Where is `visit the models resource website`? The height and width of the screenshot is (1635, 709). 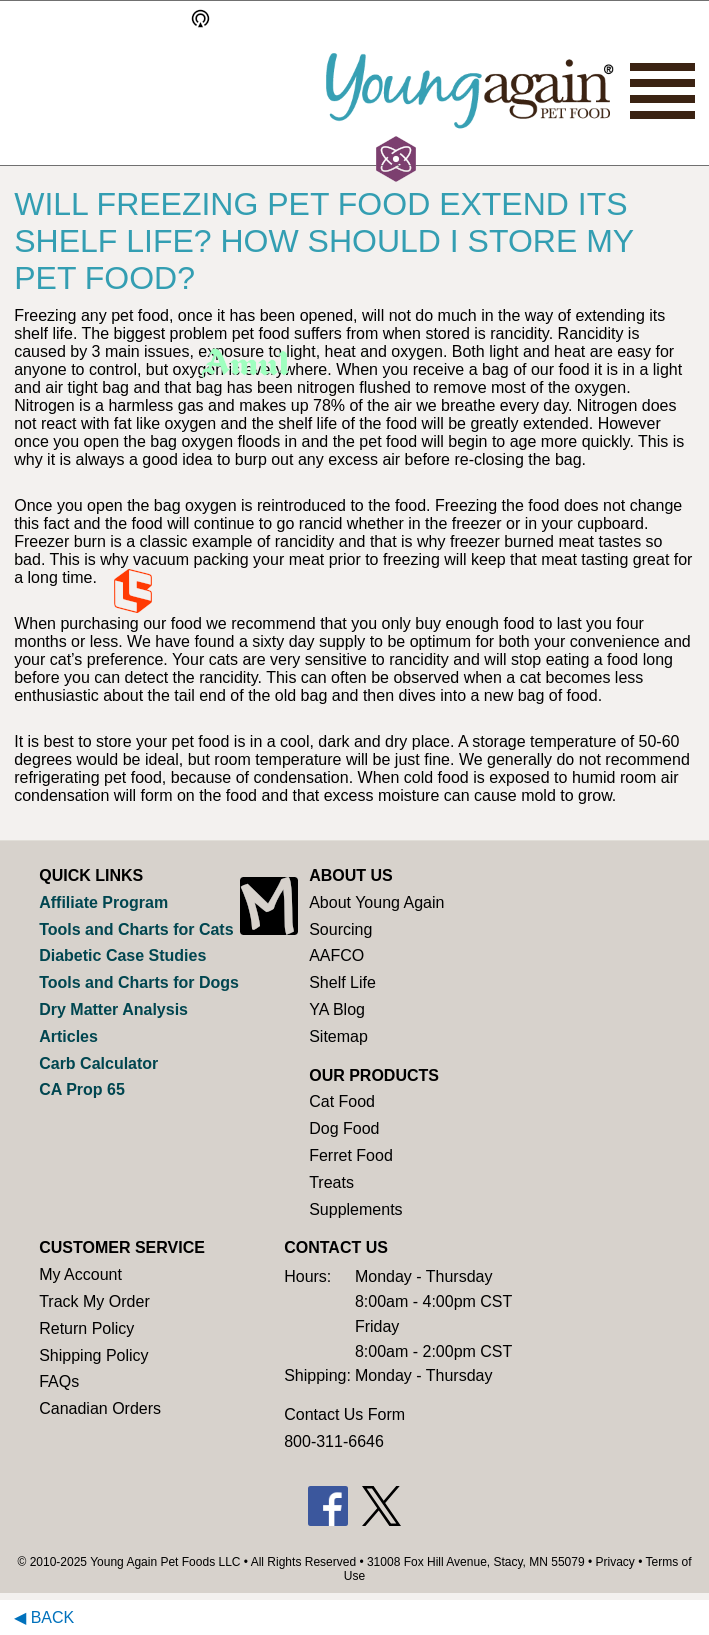 visit the models resource website is located at coordinates (269, 906).